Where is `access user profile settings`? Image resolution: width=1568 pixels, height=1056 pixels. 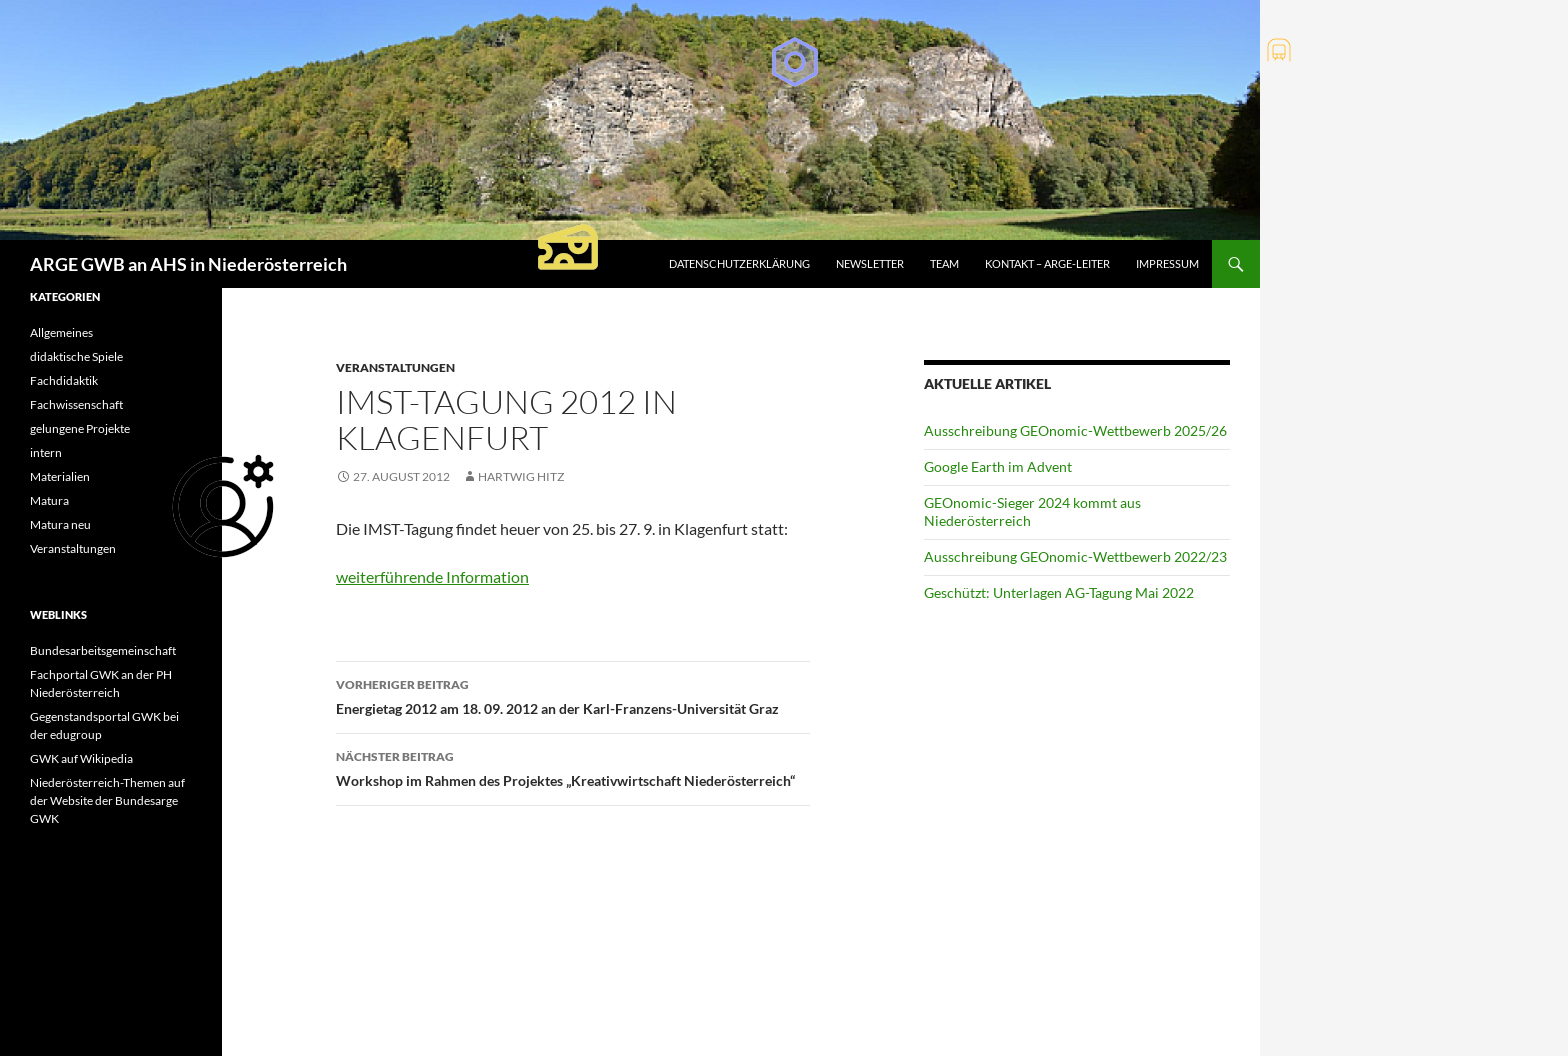 access user profile settings is located at coordinates (223, 507).